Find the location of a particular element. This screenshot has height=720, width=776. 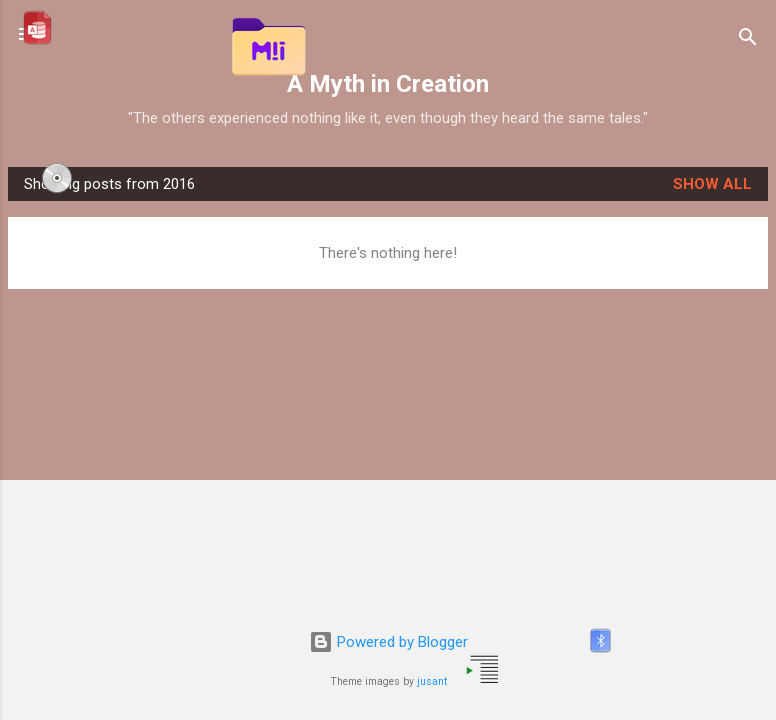

increase text indentation is located at coordinates (483, 670).